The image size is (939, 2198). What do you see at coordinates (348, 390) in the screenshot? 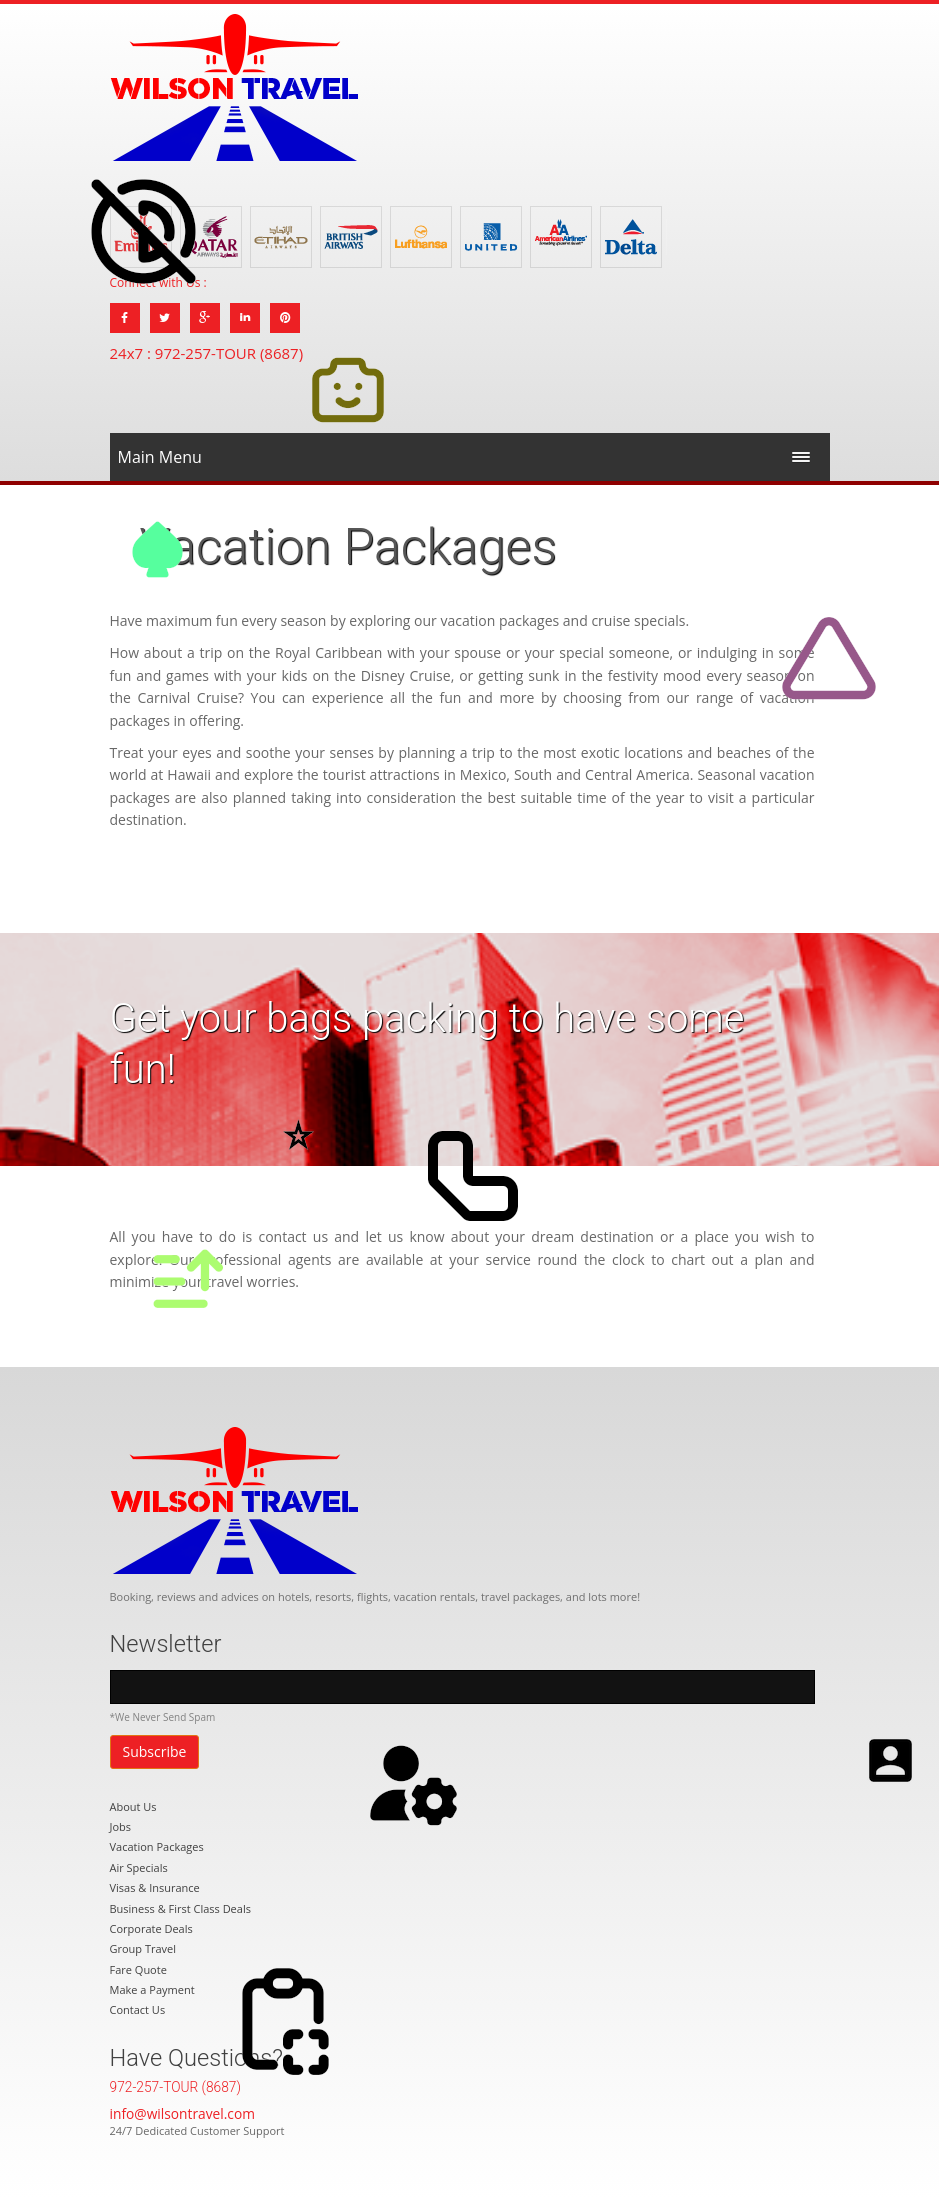
I see `switch to front-facing camera` at bounding box center [348, 390].